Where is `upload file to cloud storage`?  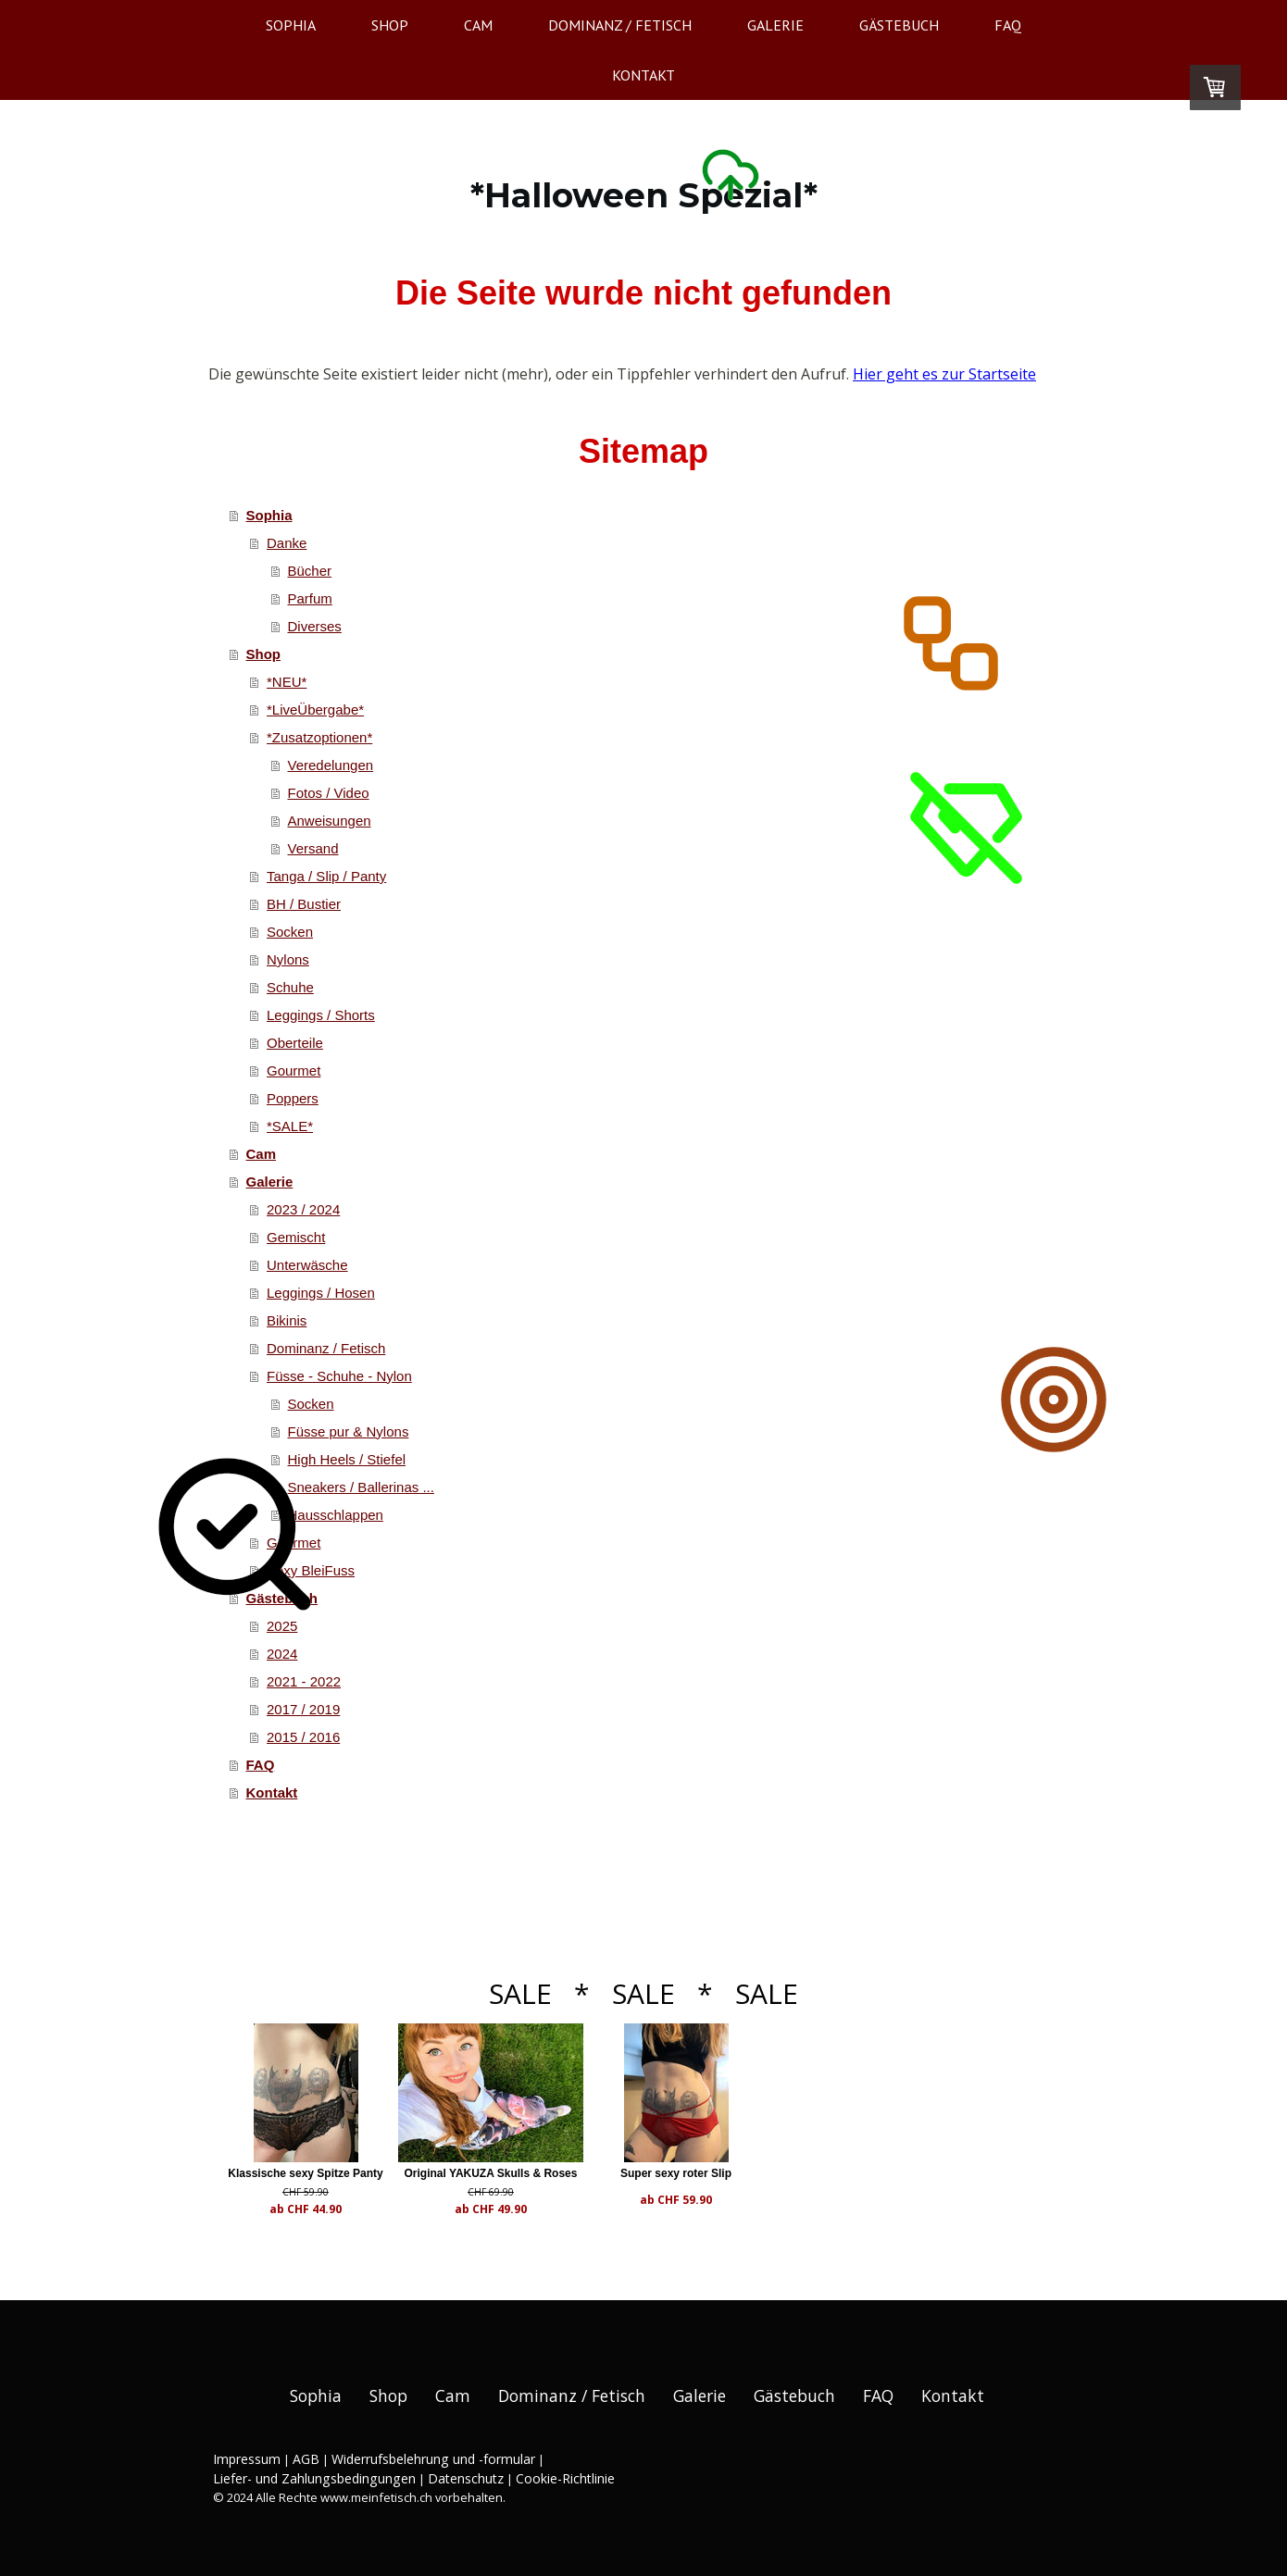 upload file to cloud storage is located at coordinates (731, 175).